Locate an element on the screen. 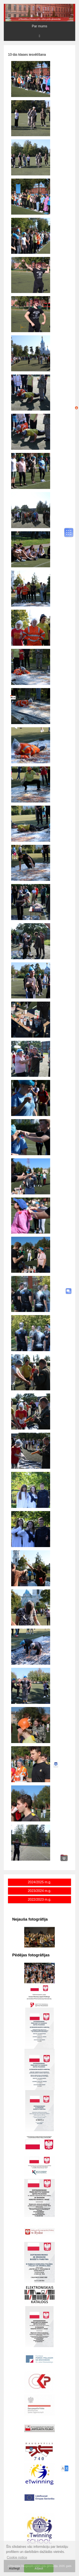  lock screen brightness at current level is located at coordinates (76, 408).